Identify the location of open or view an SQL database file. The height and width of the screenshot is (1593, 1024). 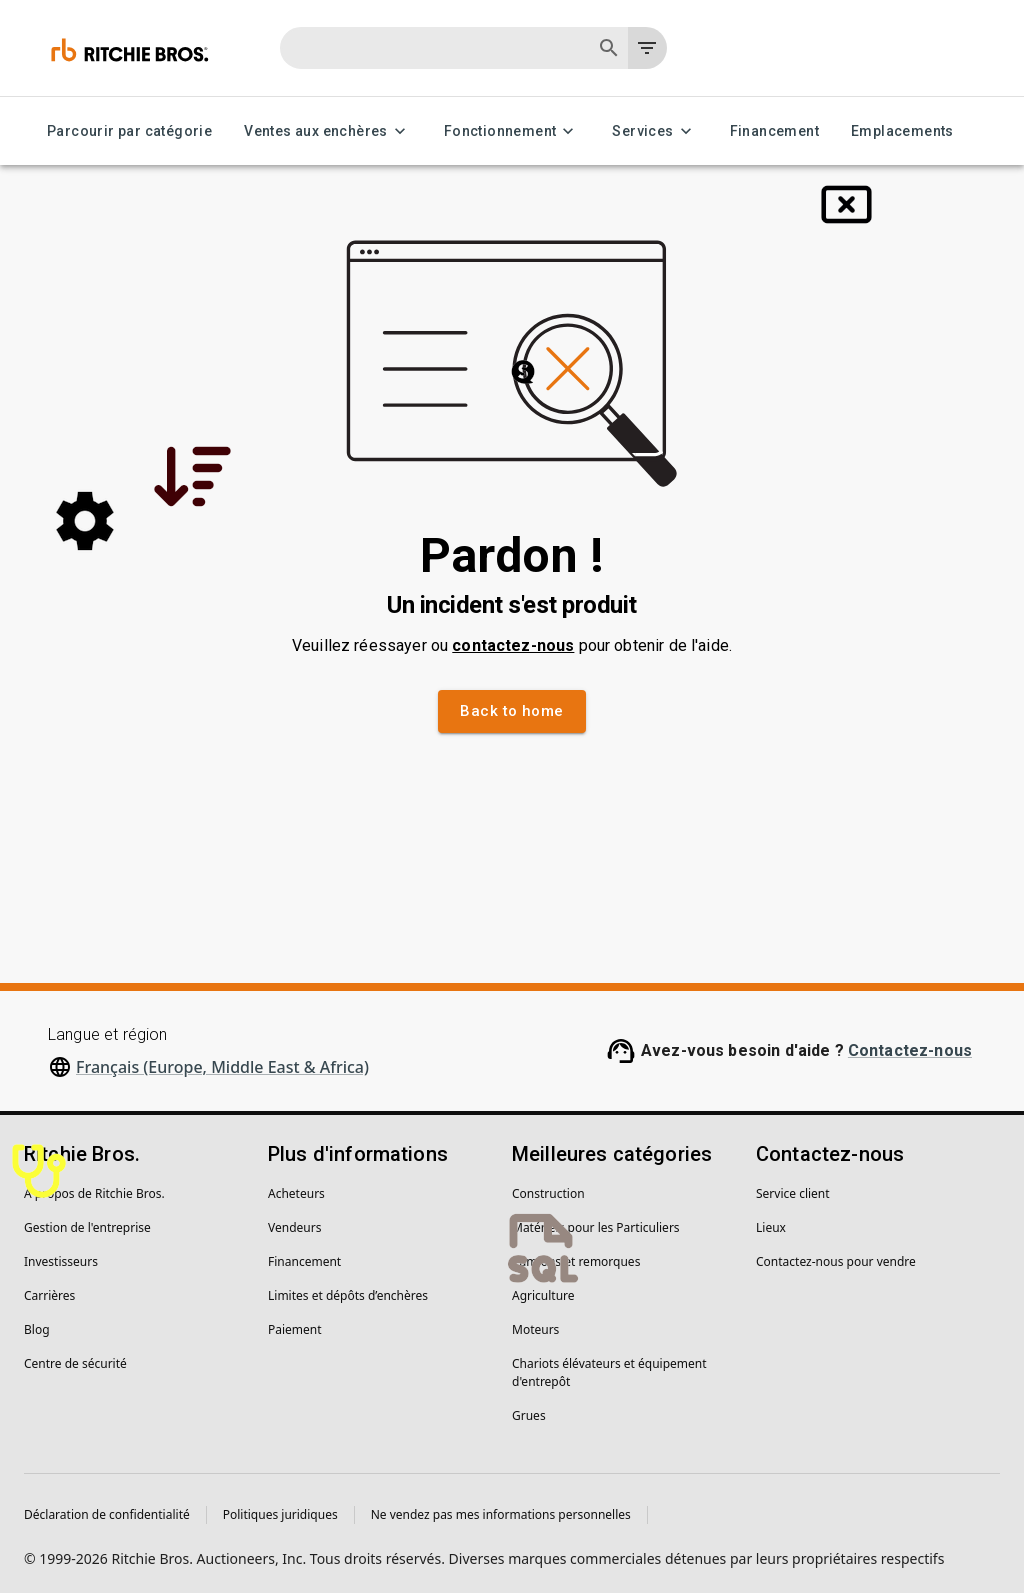
(541, 1251).